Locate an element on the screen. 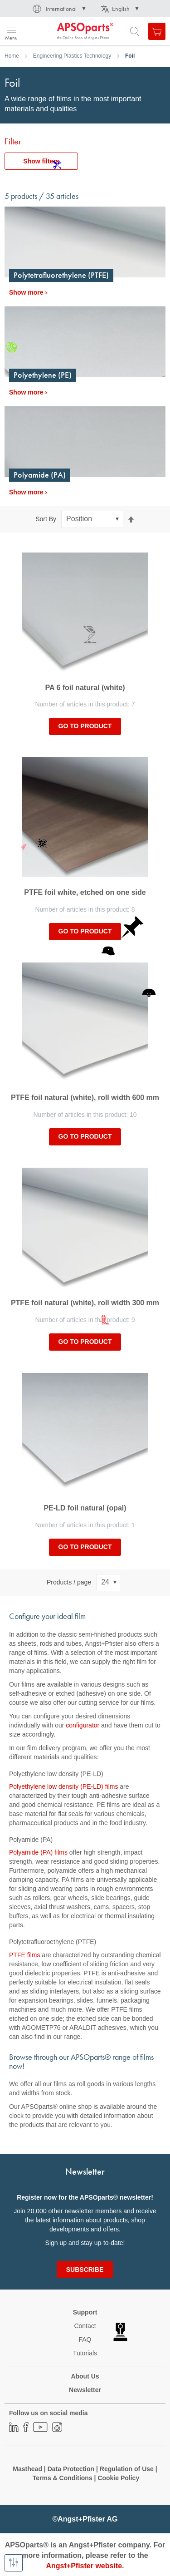  select knight or armored character class is located at coordinates (149, 993).